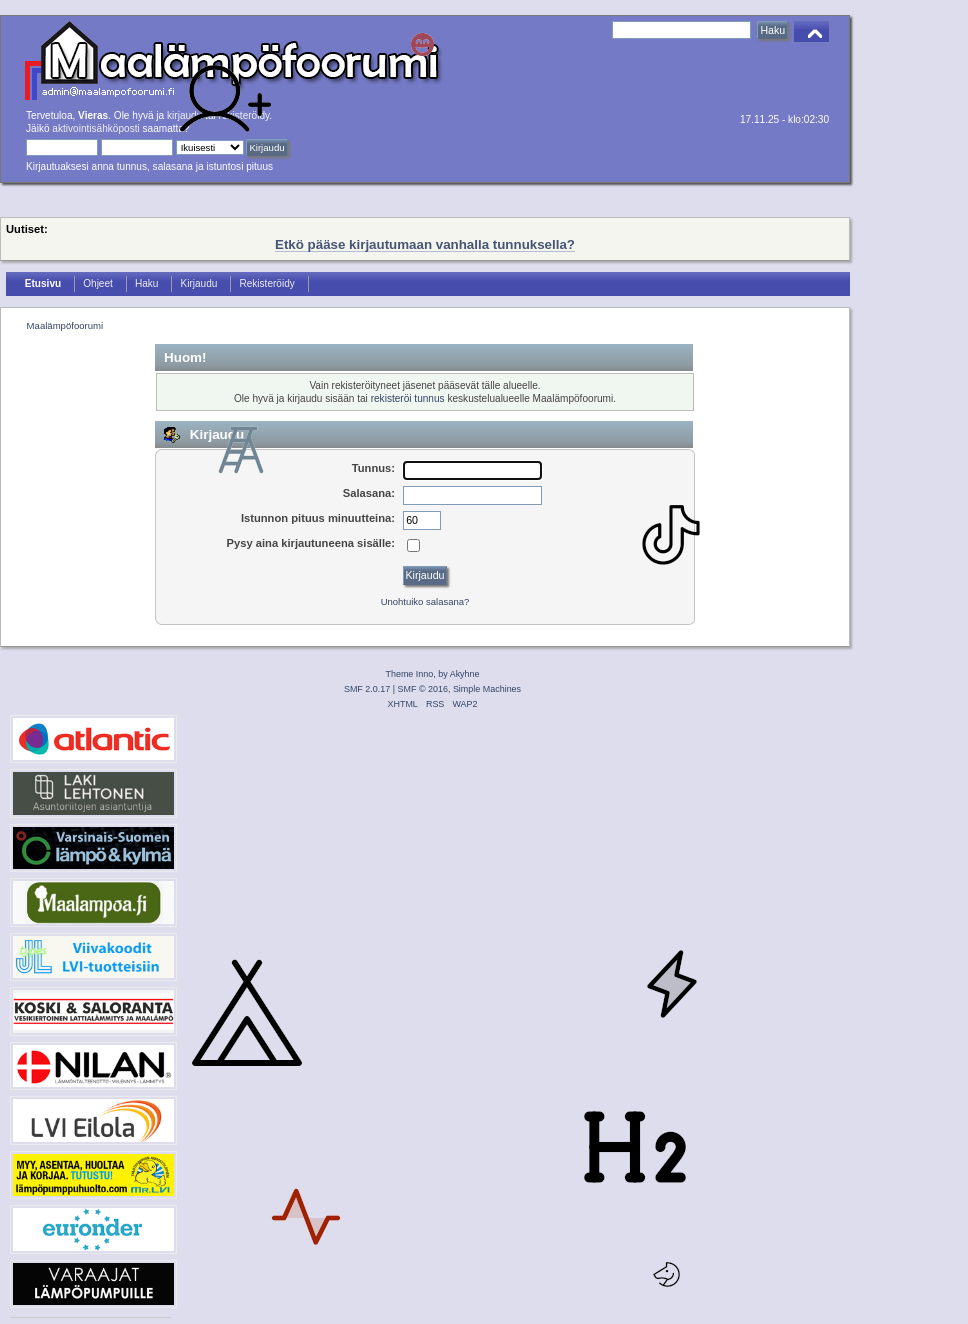  I want to click on quick actions or shortcuts, so click(672, 984).